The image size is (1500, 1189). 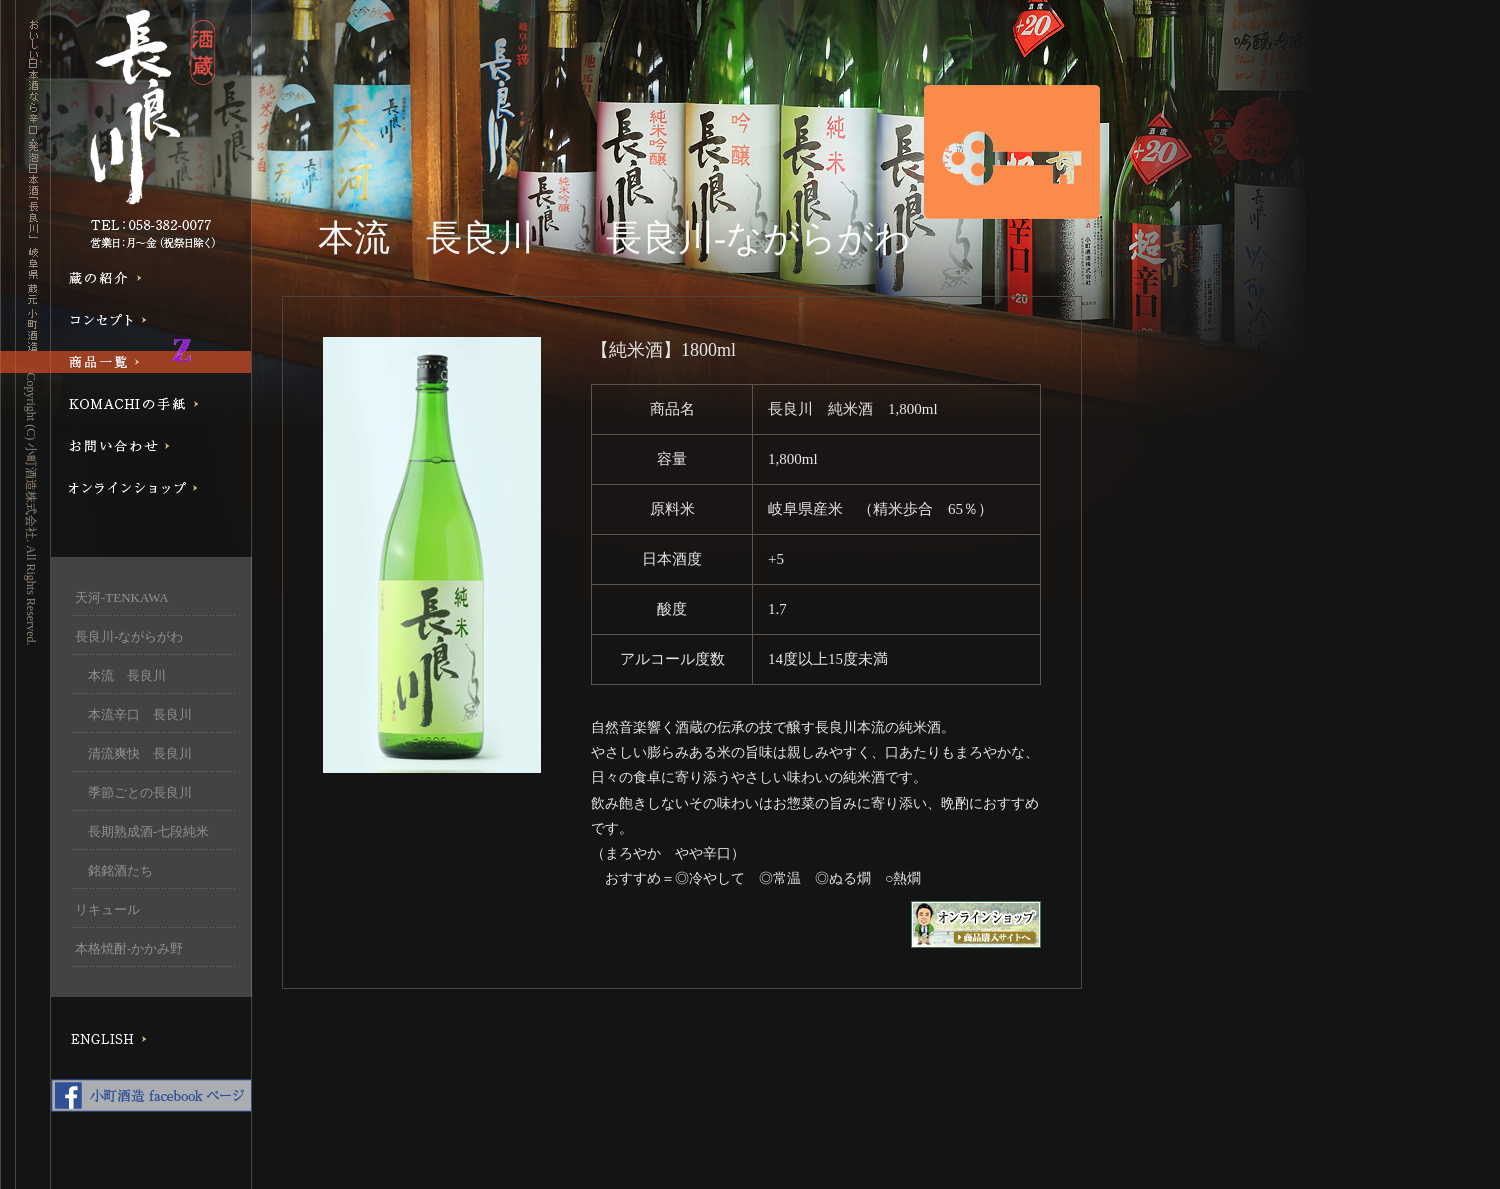 What do you see at coordinates (1012, 152) in the screenshot?
I see `coppel company logo` at bounding box center [1012, 152].